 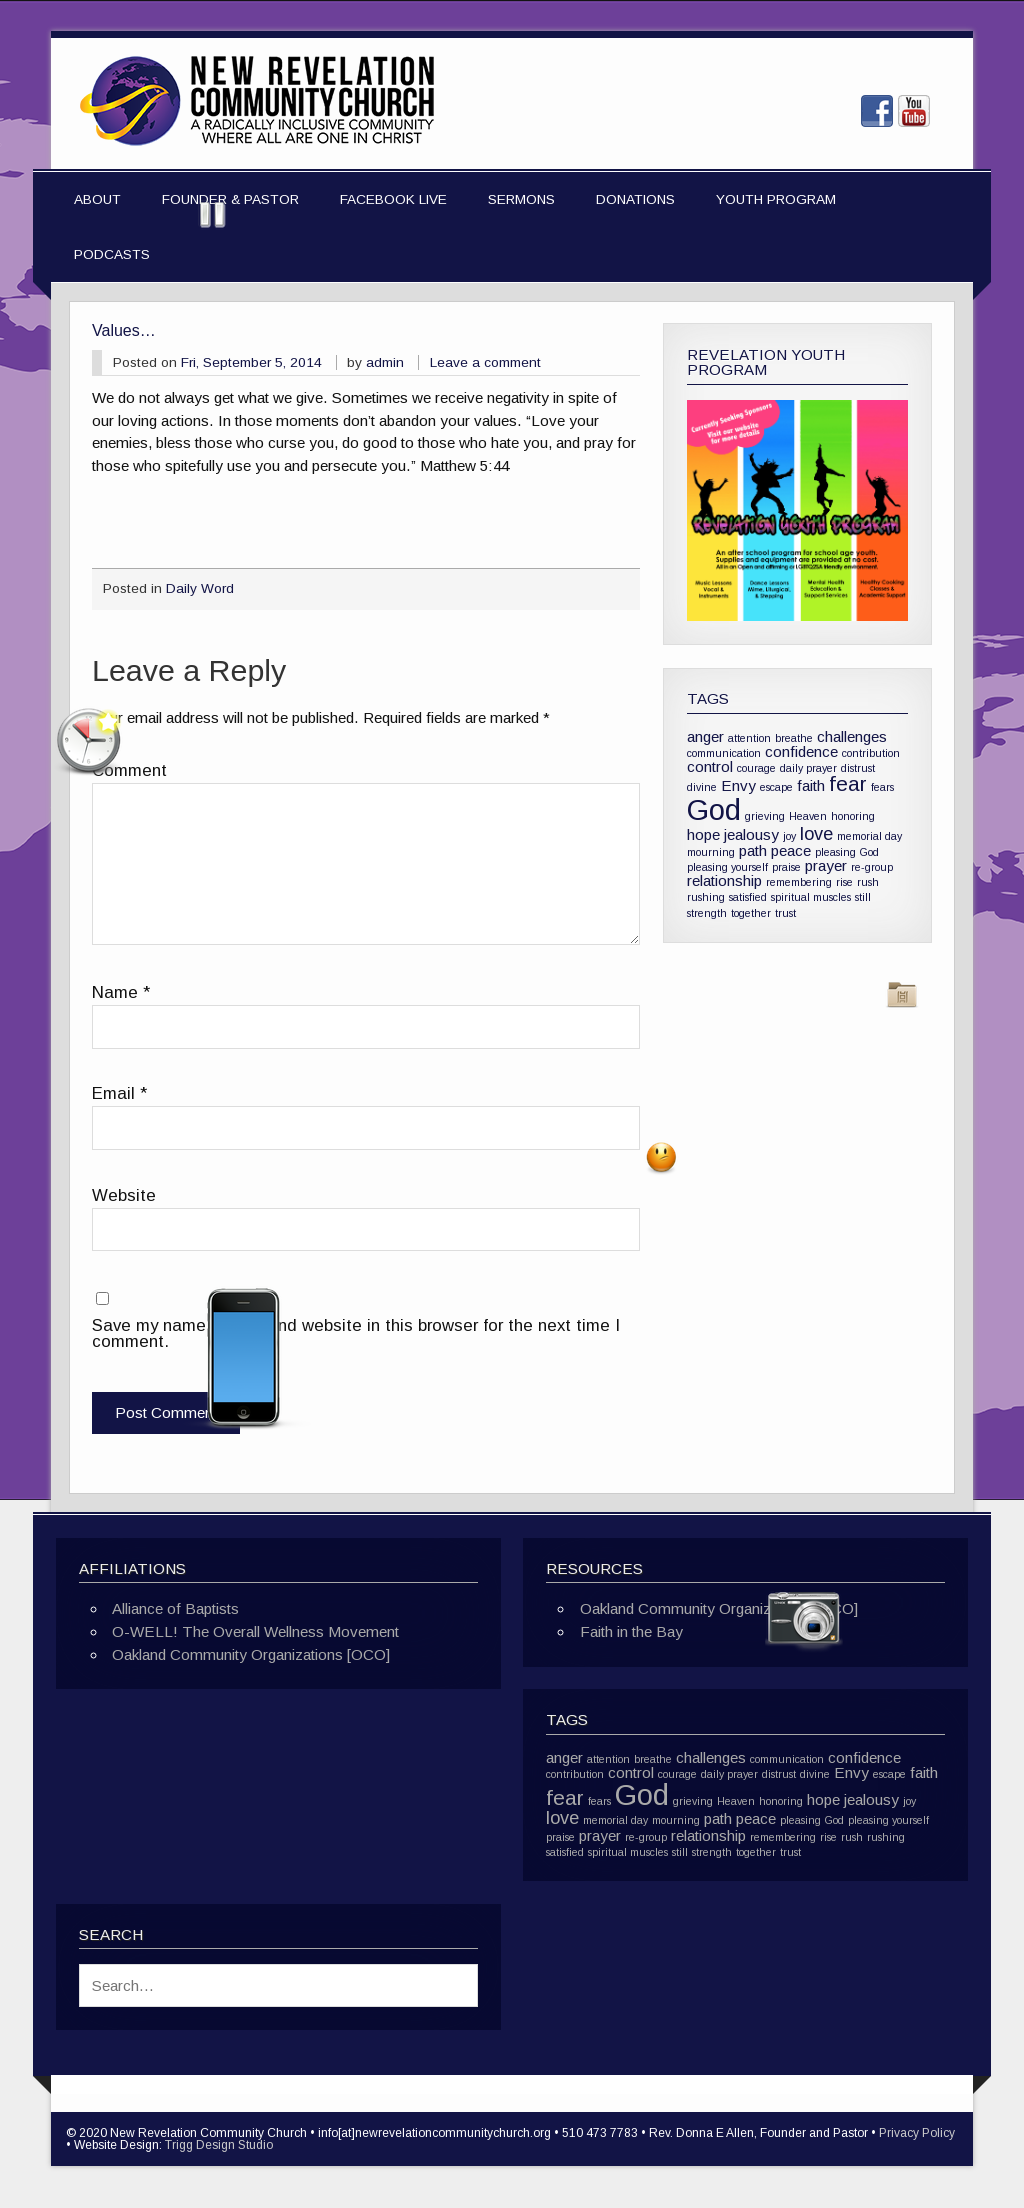 I want to click on pause media playback, so click(x=212, y=214).